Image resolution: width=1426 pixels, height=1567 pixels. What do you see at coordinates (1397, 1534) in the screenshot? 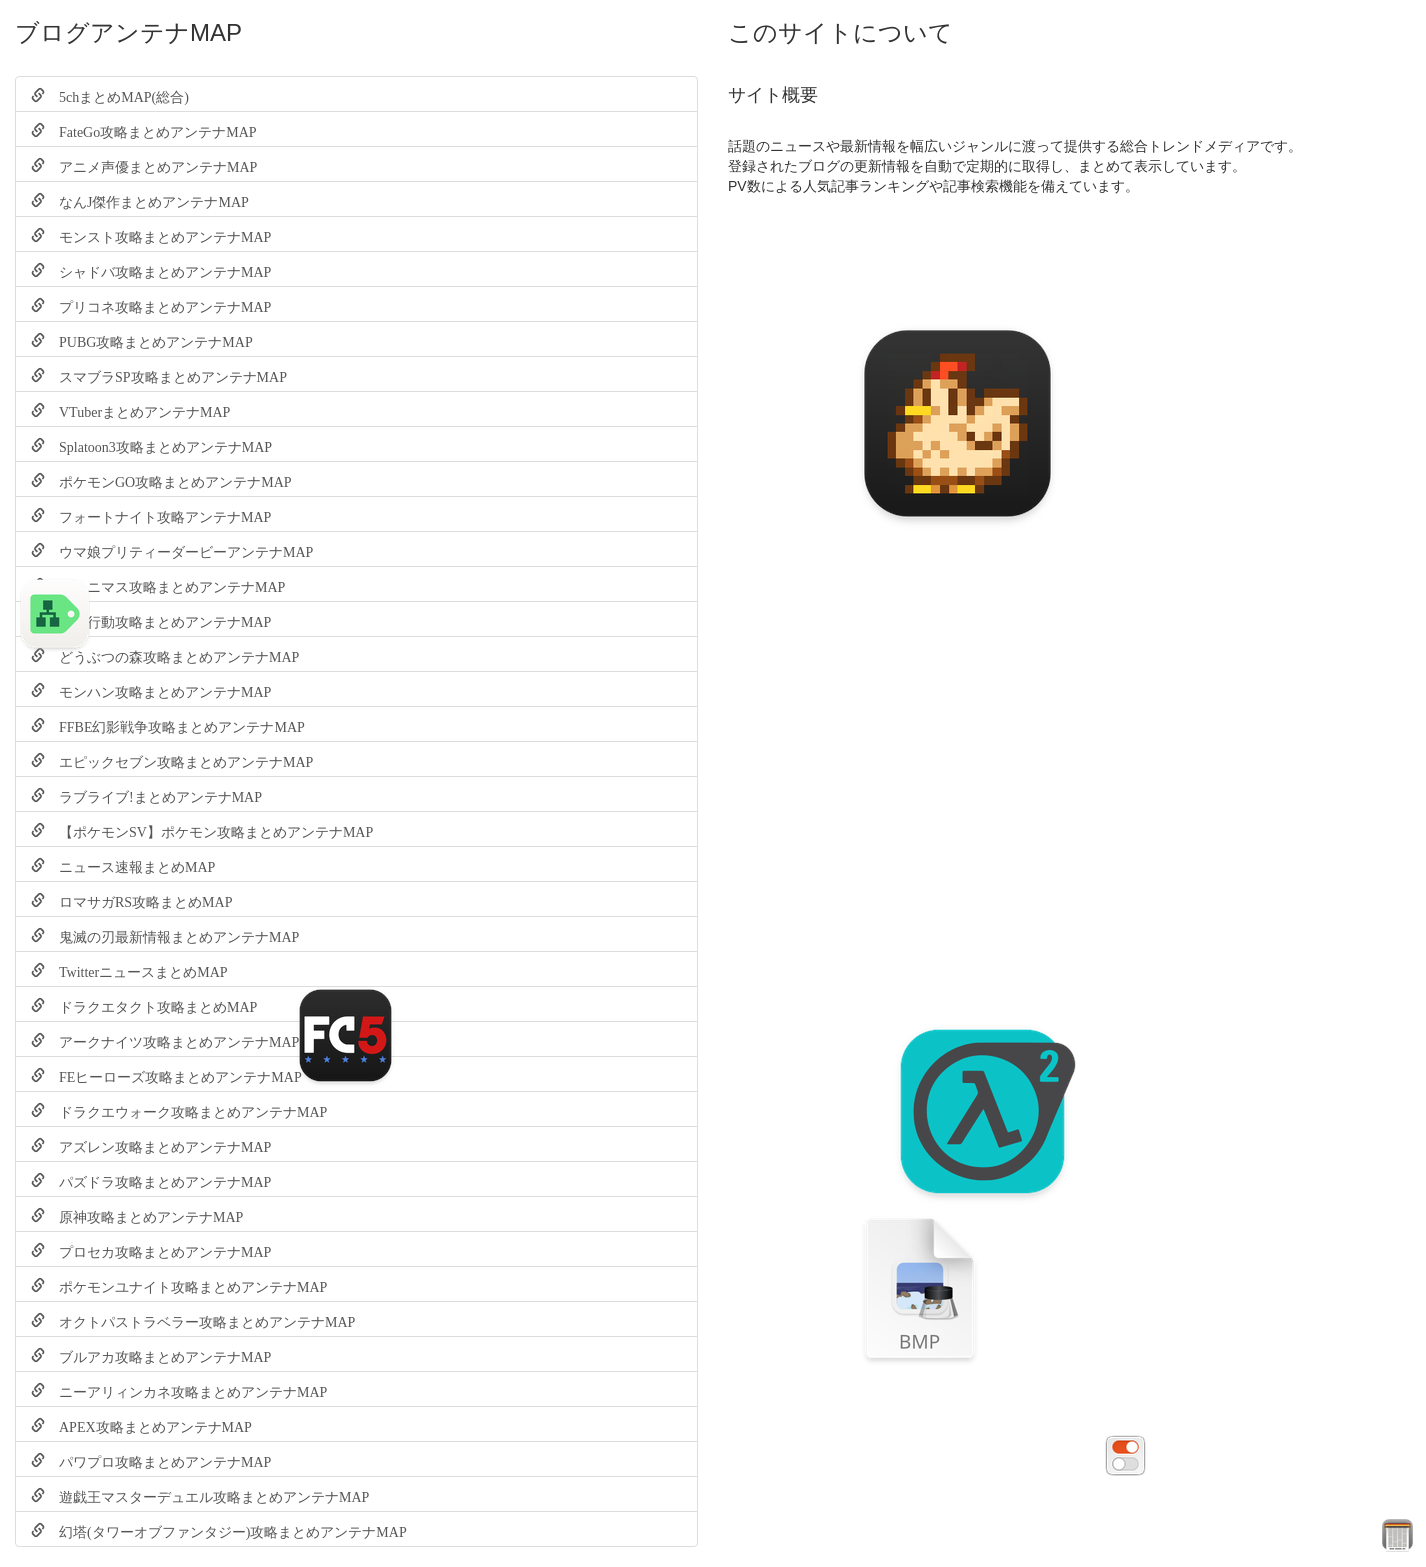
I see `open pulp comic book reader app` at bounding box center [1397, 1534].